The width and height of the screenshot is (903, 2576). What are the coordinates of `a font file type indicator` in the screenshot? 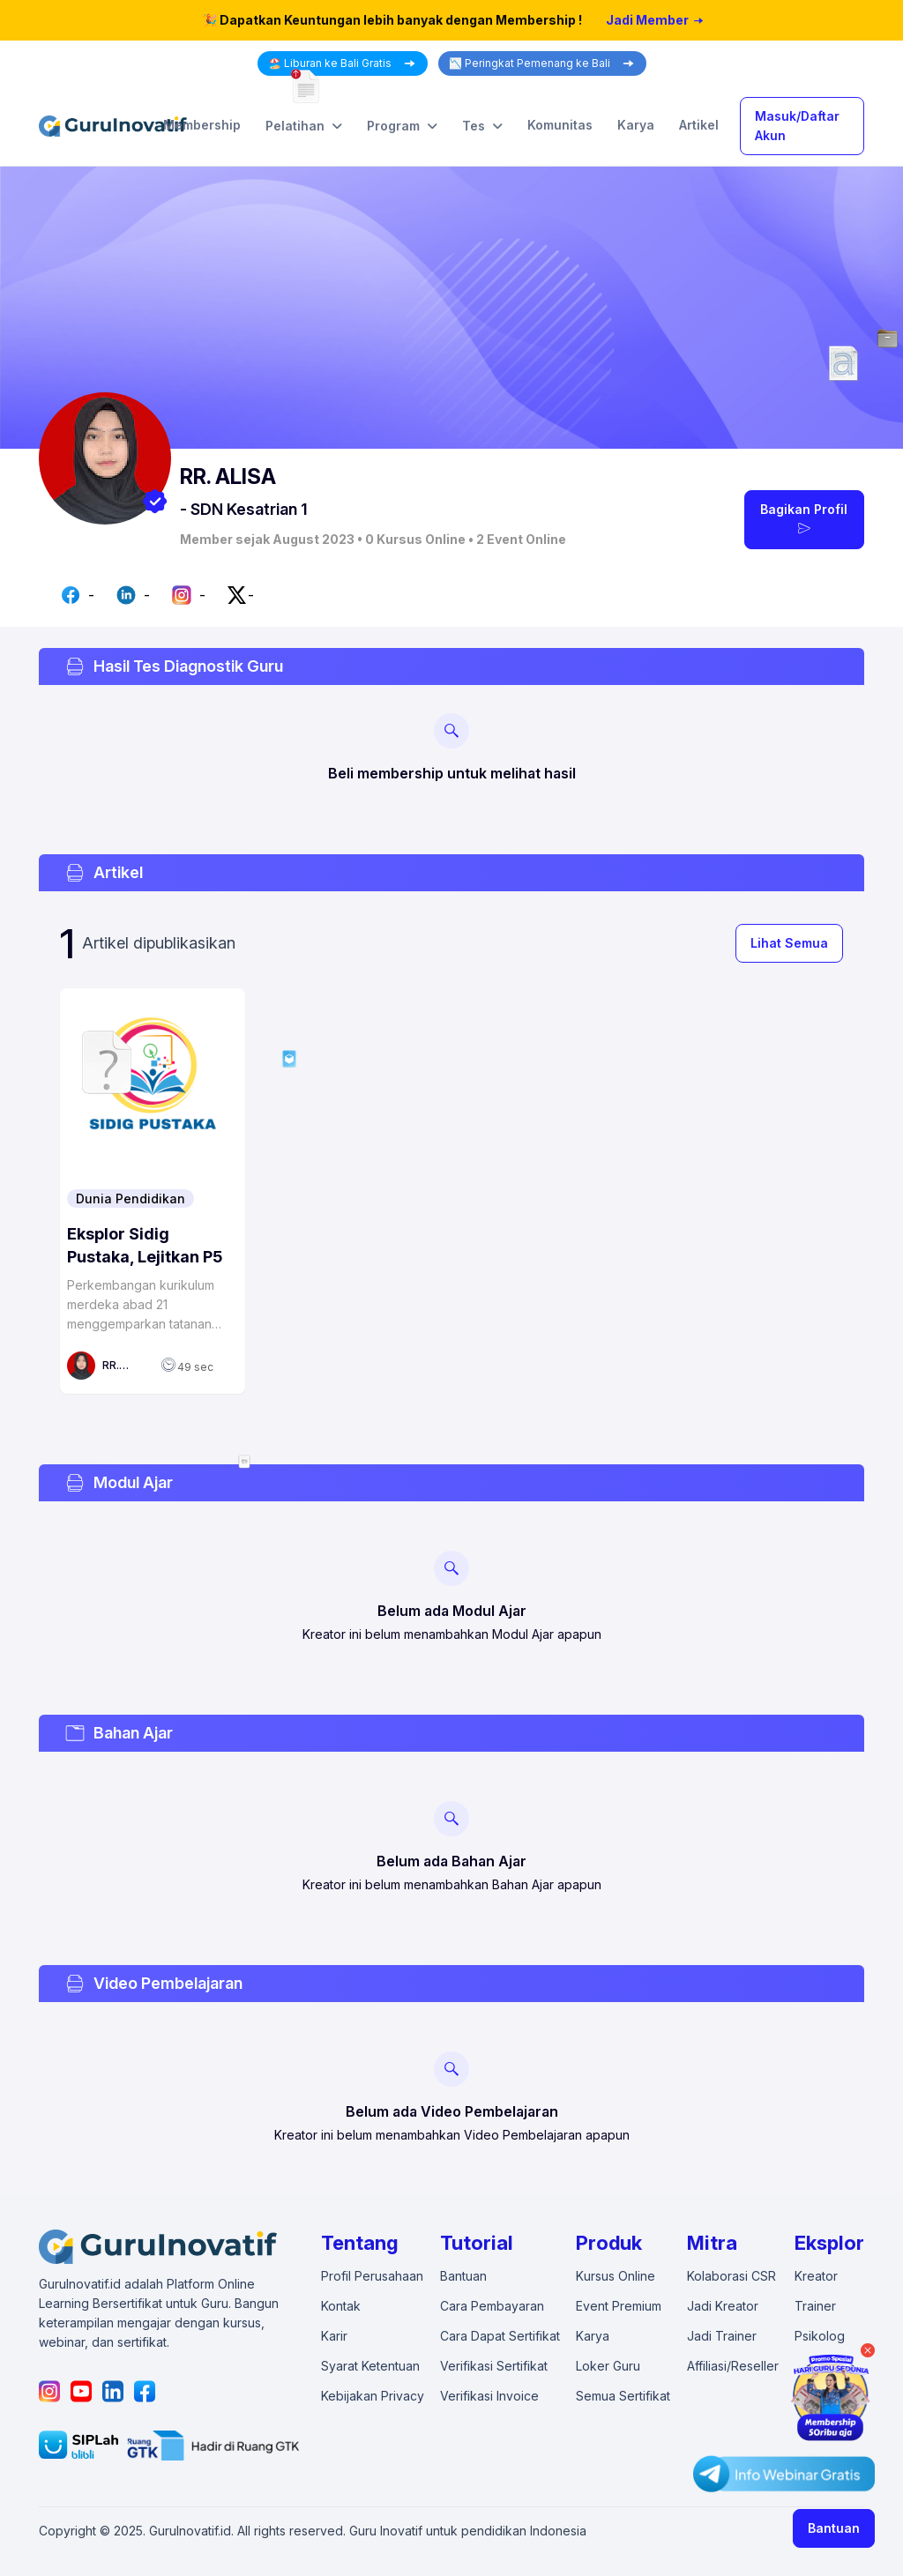 It's located at (844, 363).